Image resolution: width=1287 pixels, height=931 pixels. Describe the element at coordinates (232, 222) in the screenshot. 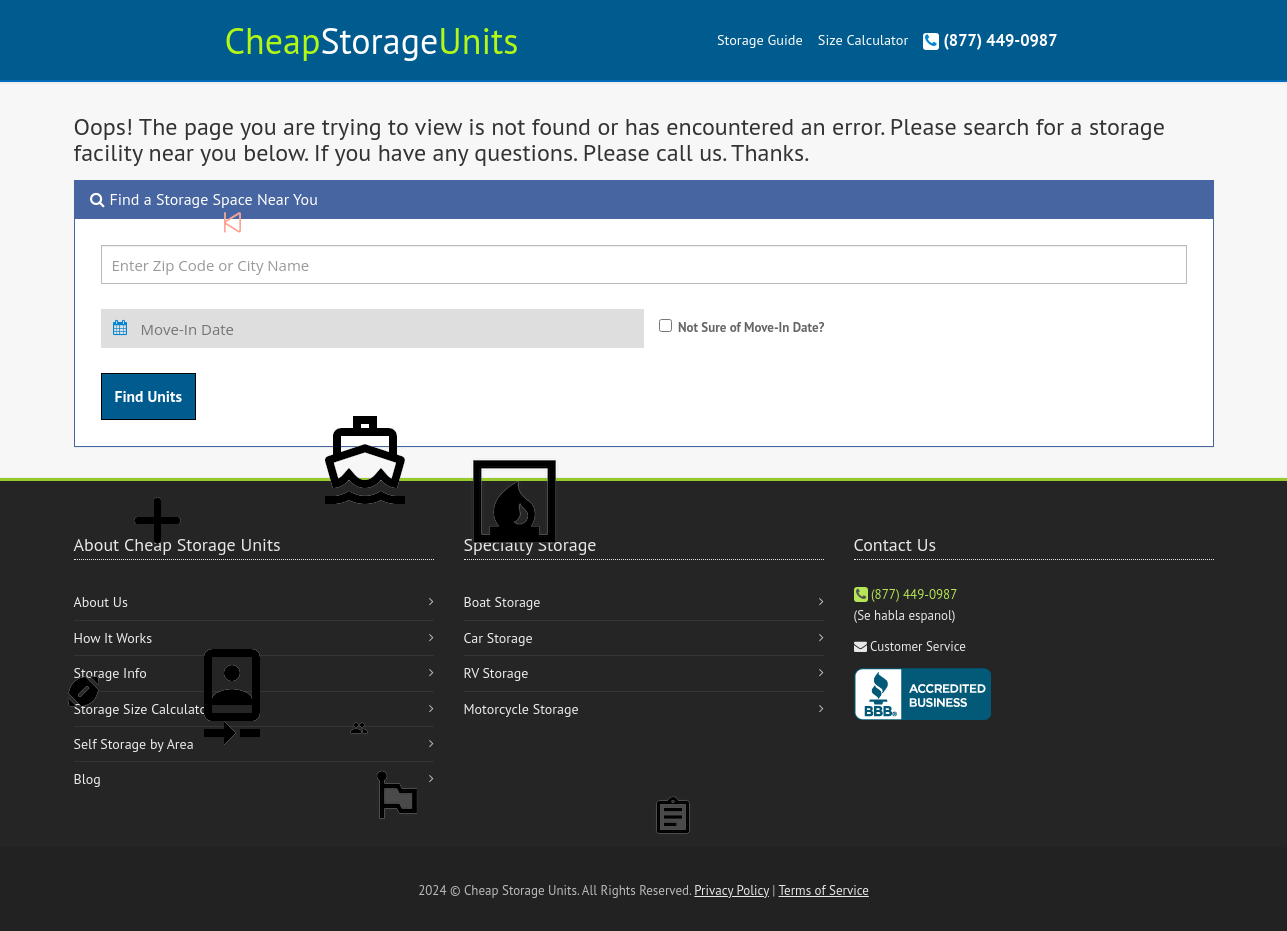

I see `skip to previous track` at that location.